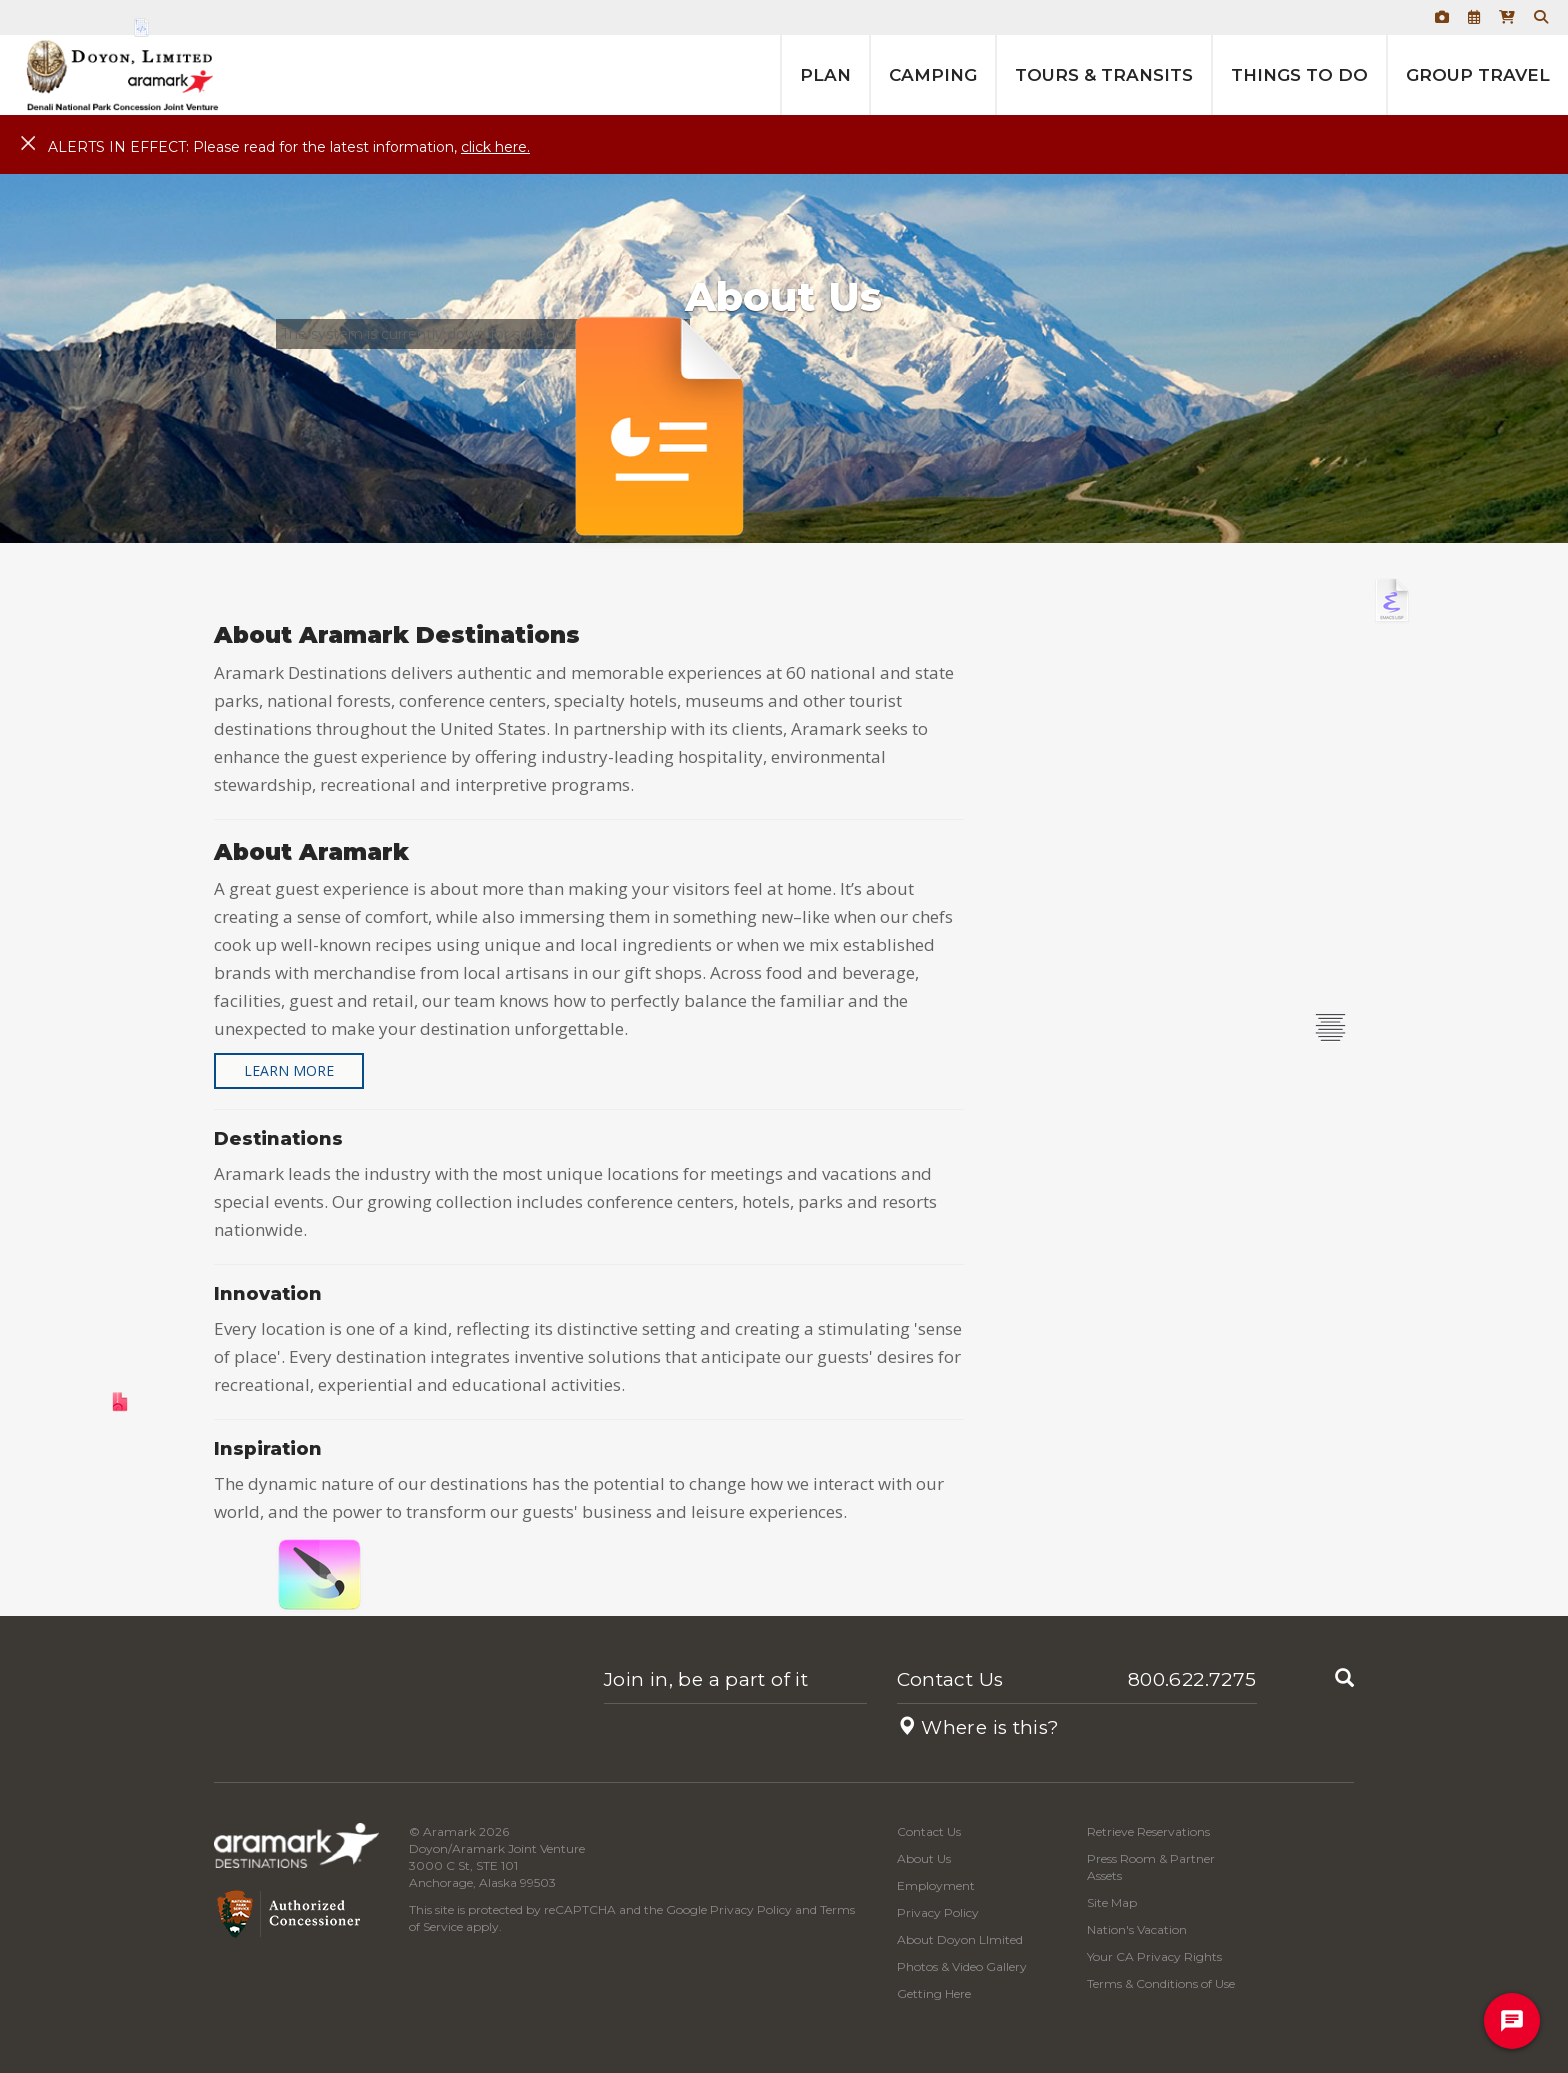 This screenshot has height=2073, width=1568. Describe the element at coordinates (120, 1402) in the screenshot. I see `a debian software package file` at that location.